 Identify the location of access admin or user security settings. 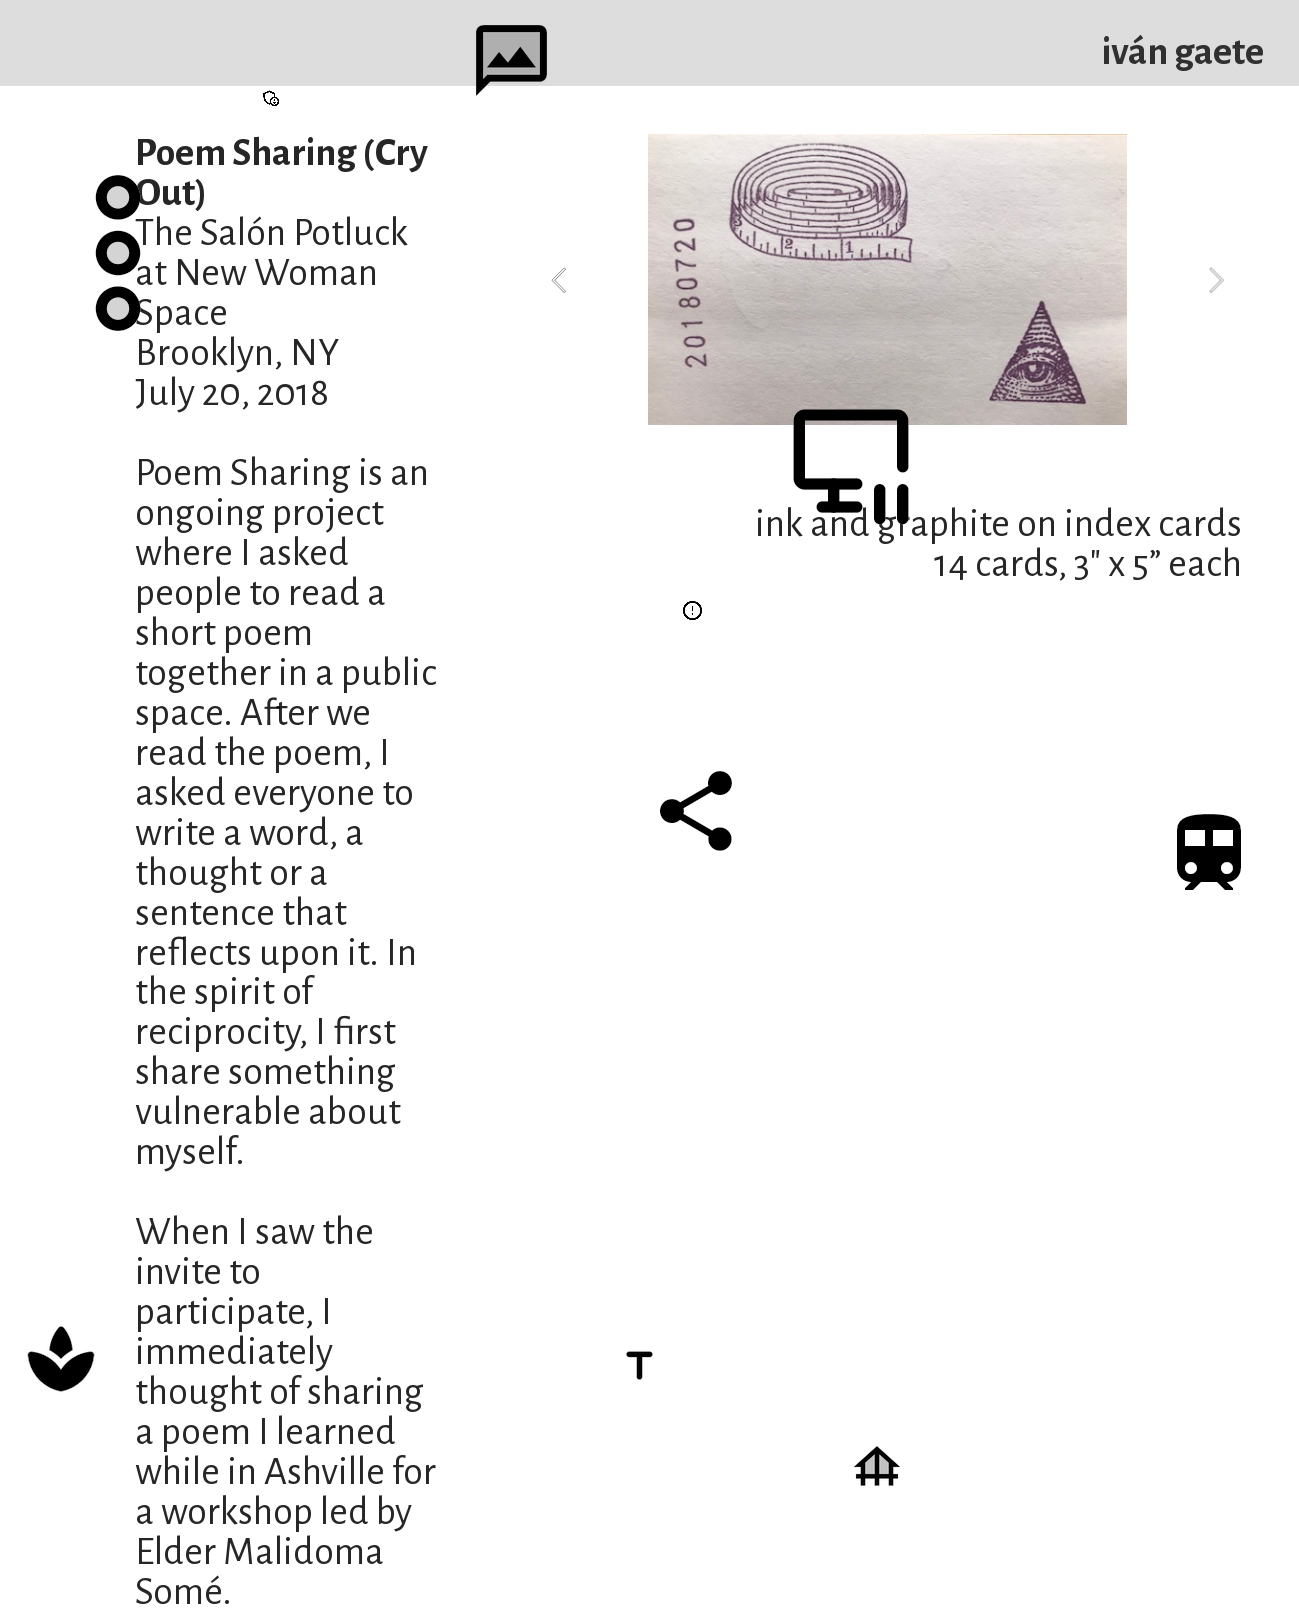
(270, 97).